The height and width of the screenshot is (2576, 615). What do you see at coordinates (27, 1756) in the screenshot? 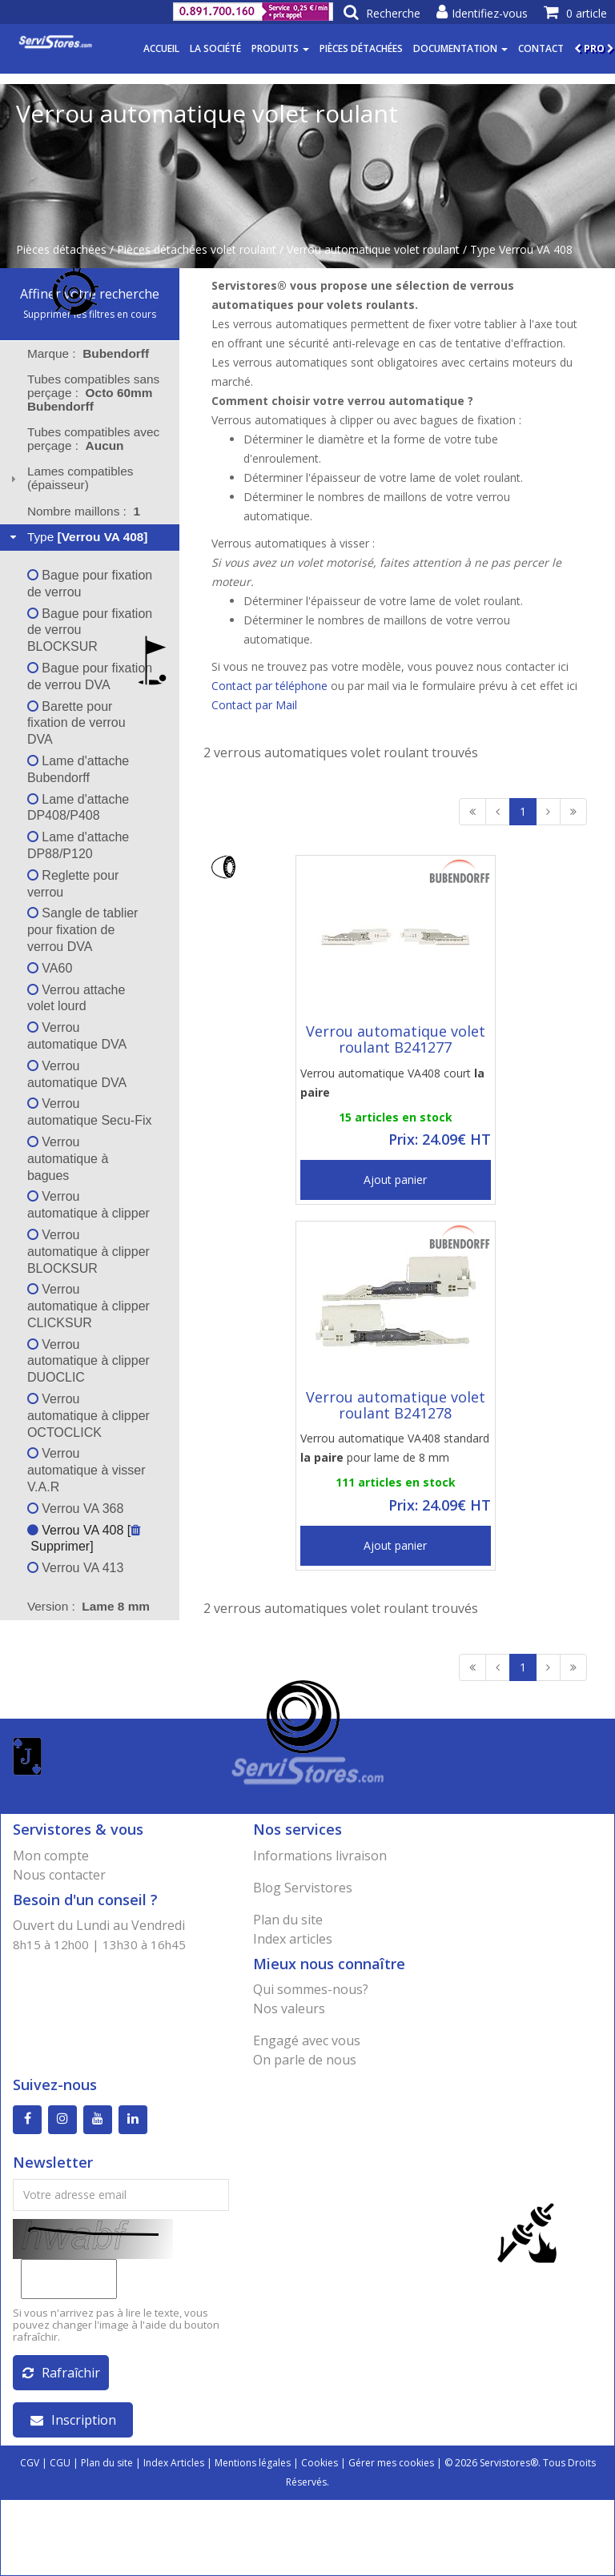
I see `jack of spades playing card` at bounding box center [27, 1756].